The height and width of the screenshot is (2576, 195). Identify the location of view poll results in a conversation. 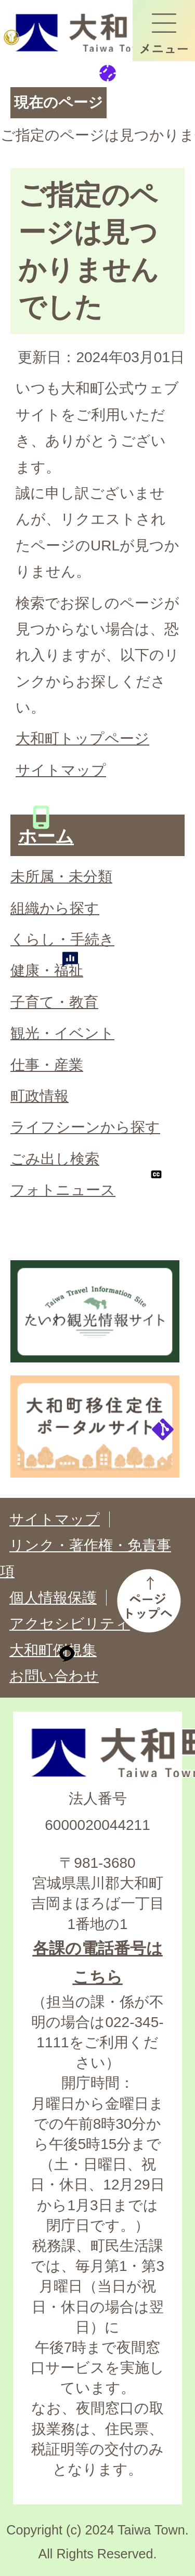
(70, 959).